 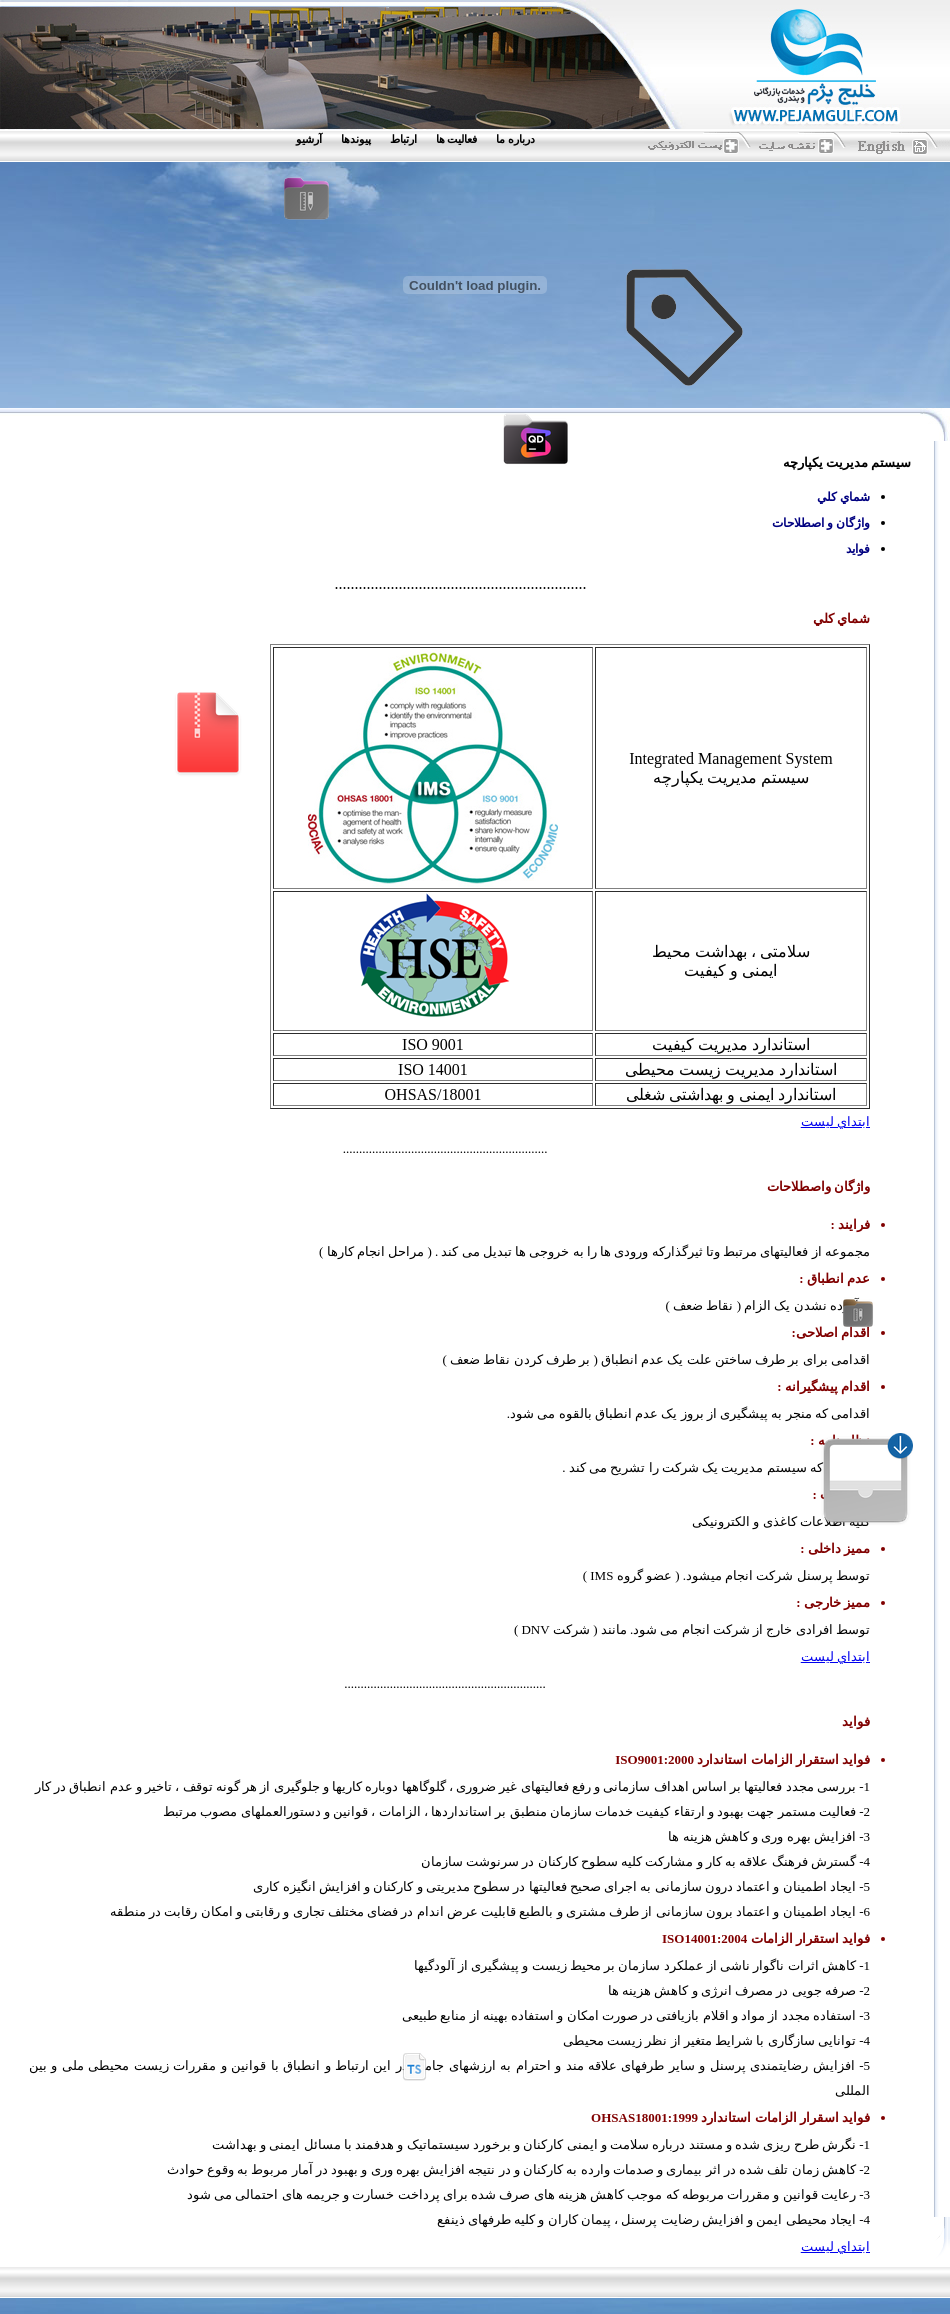 What do you see at coordinates (858, 1313) in the screenshot?
I see `access document templates folder` at bounding box center [858, 1313].